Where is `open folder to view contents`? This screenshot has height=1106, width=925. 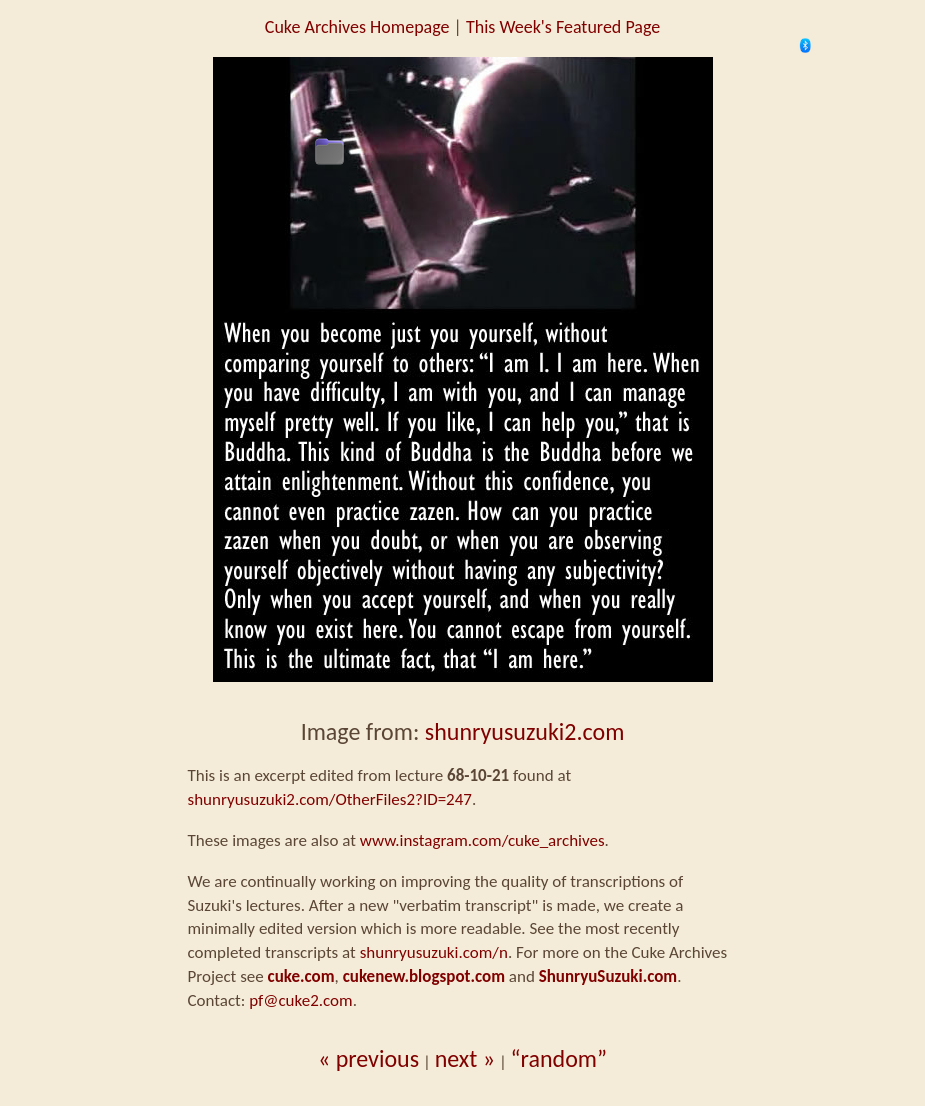
open folder to view contents is located at coordinates (329, 151).